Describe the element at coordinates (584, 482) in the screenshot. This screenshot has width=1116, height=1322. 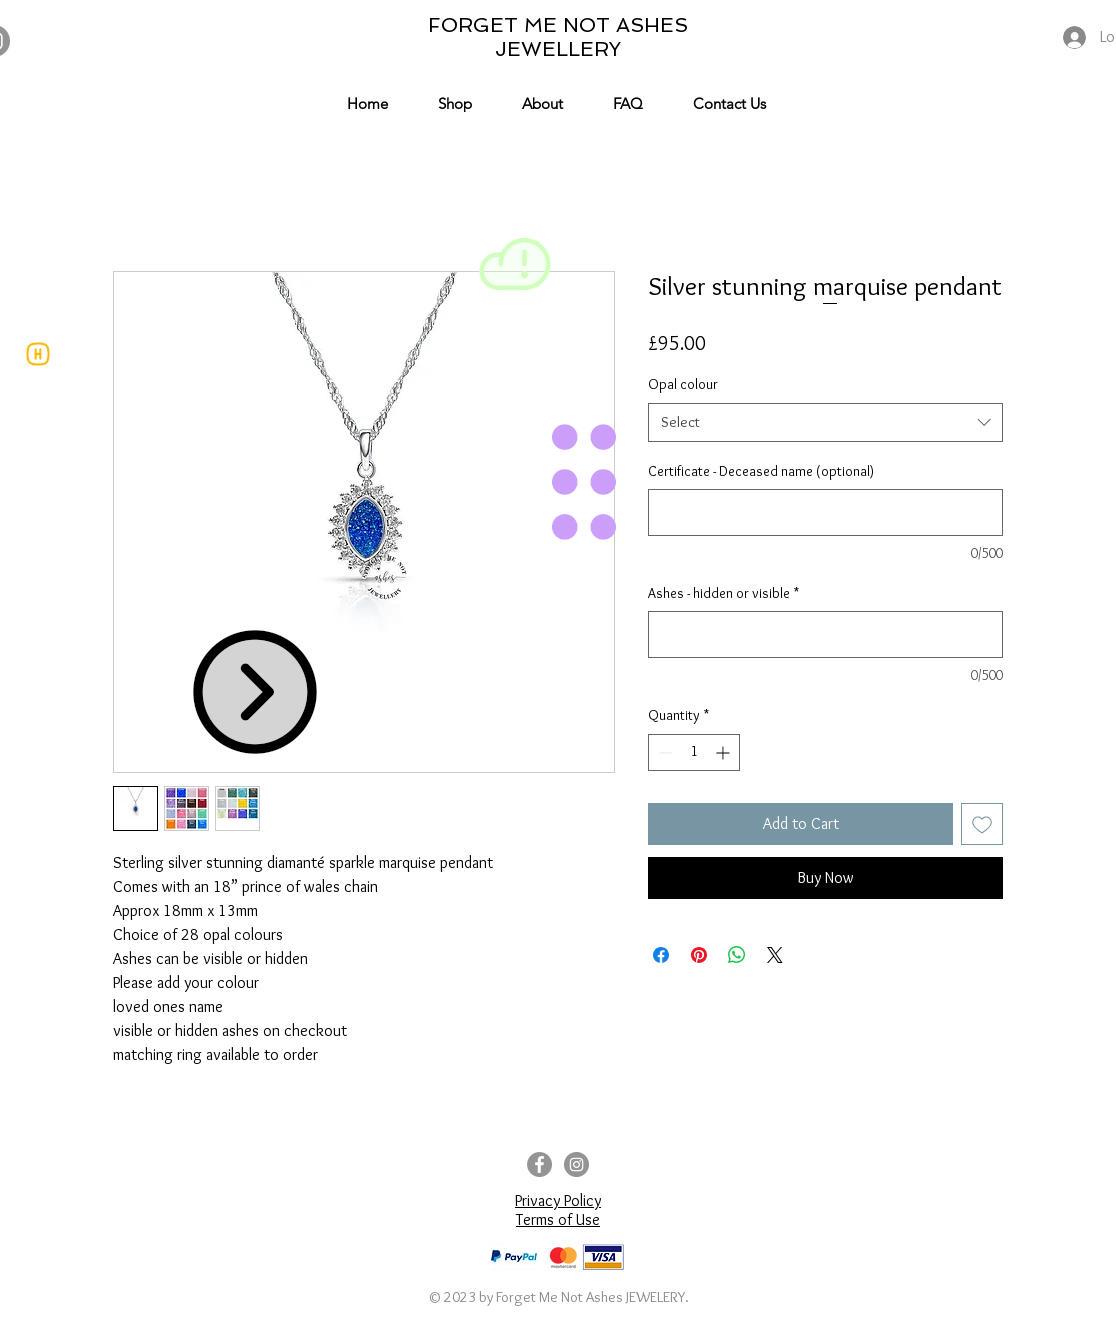
I see `drag to reorder items vertically` at that location.